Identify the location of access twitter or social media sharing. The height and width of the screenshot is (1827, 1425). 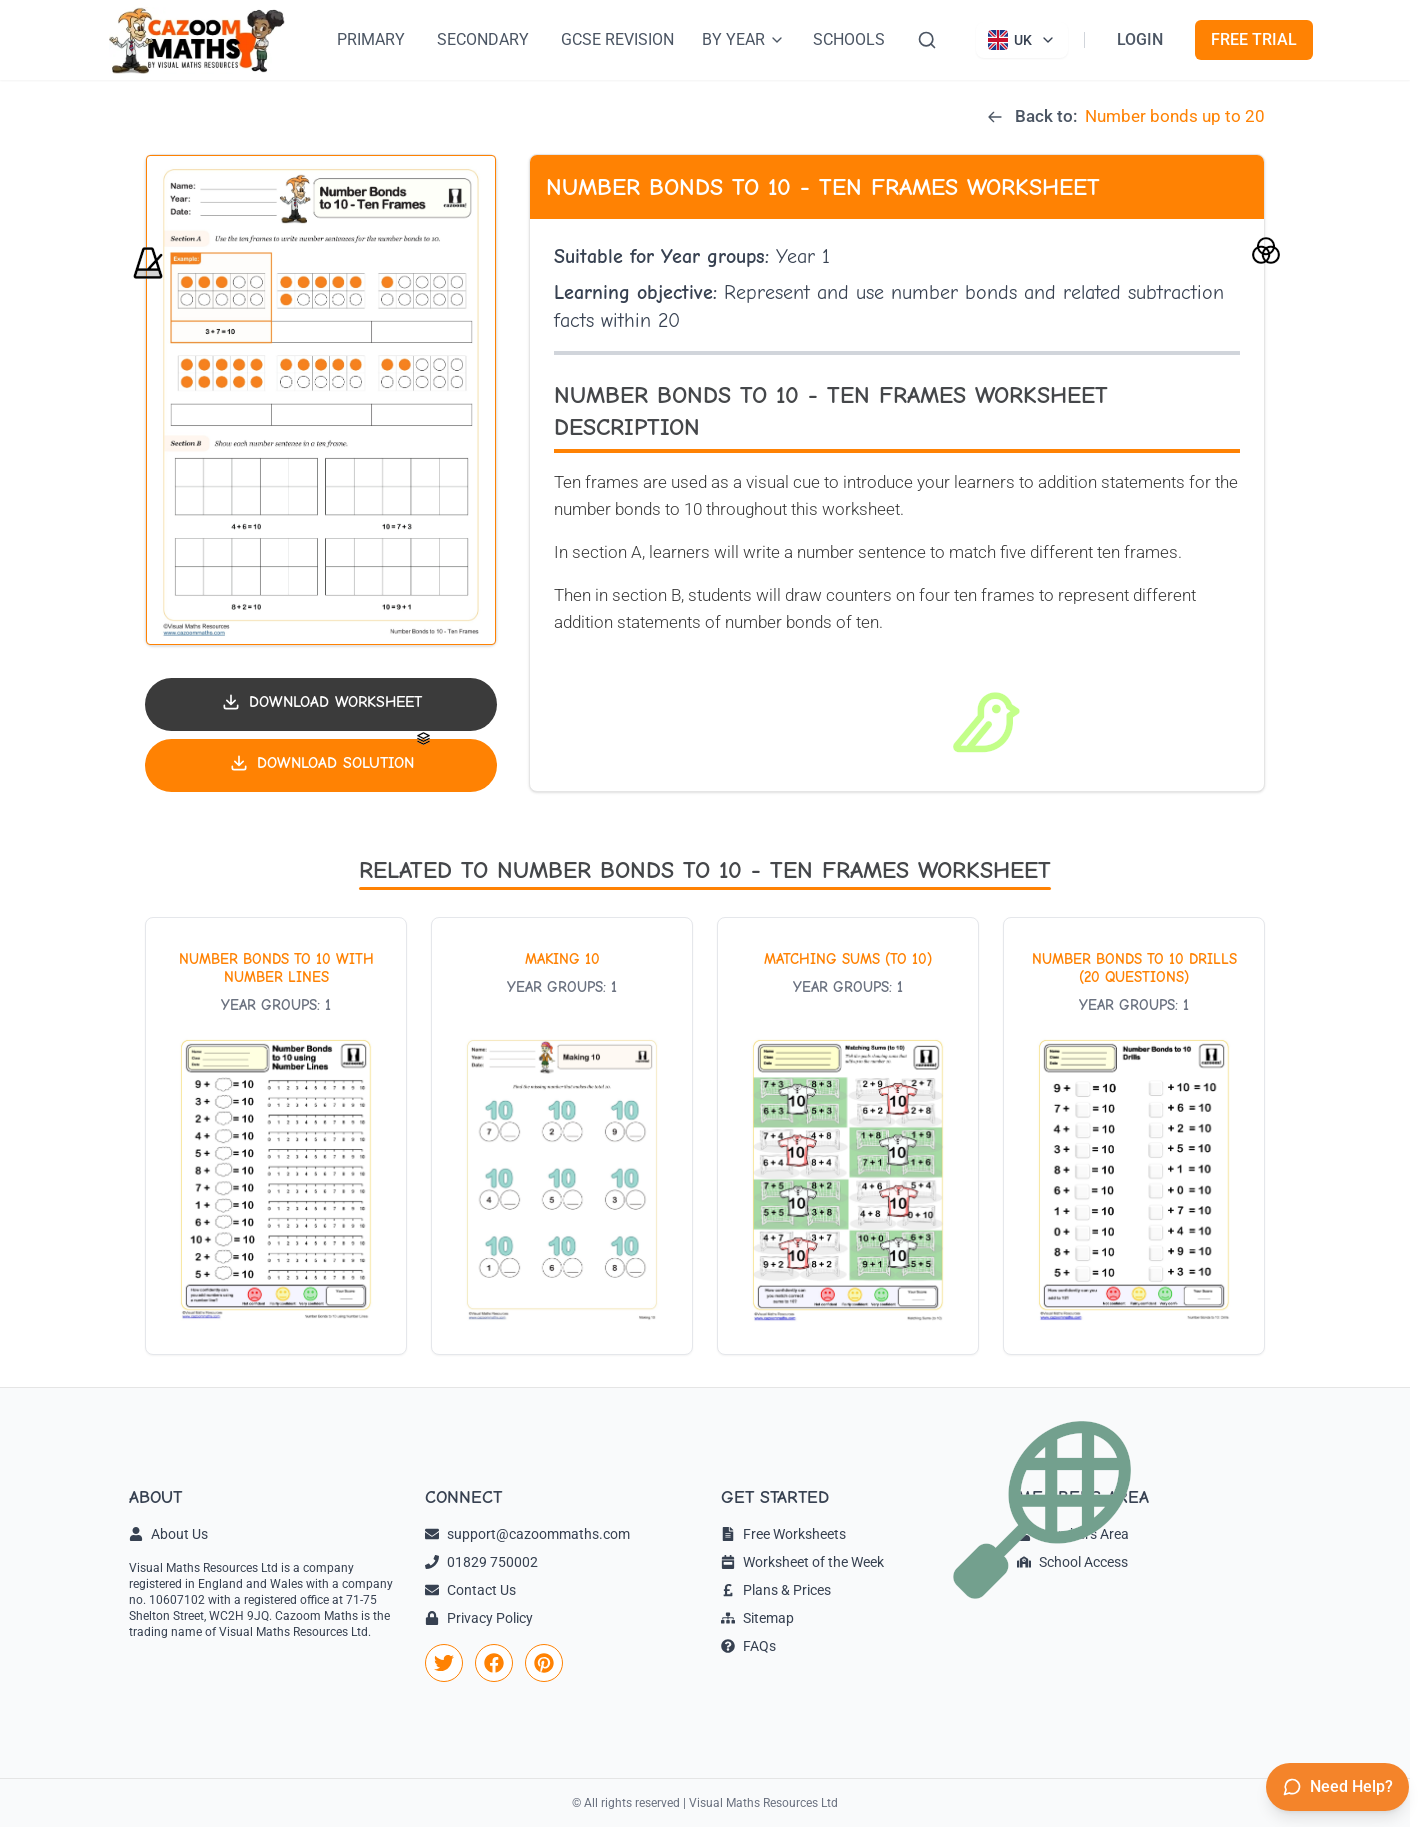
(987, 724).